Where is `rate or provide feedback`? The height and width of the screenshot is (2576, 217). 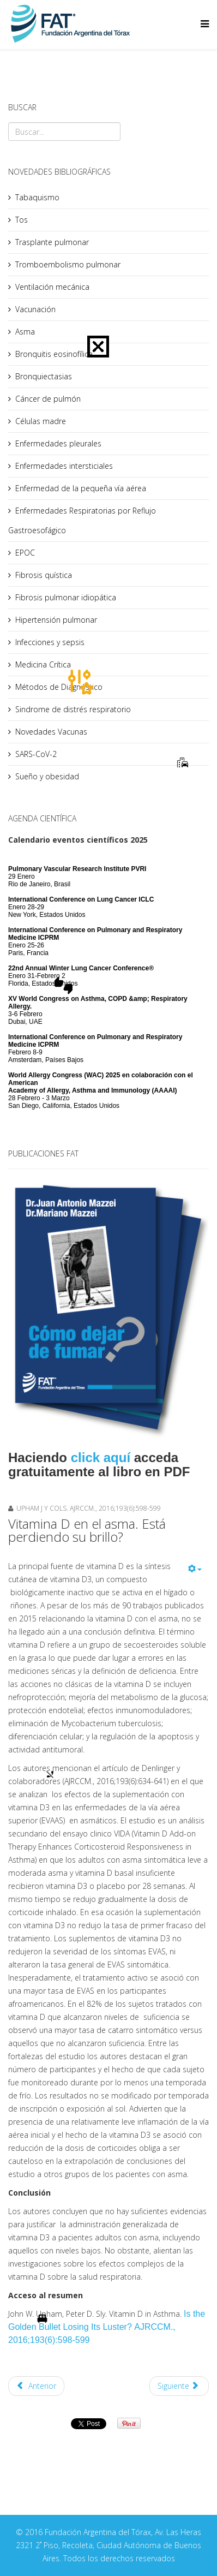 rate or provide feedback is located at coordinates (63, 985).